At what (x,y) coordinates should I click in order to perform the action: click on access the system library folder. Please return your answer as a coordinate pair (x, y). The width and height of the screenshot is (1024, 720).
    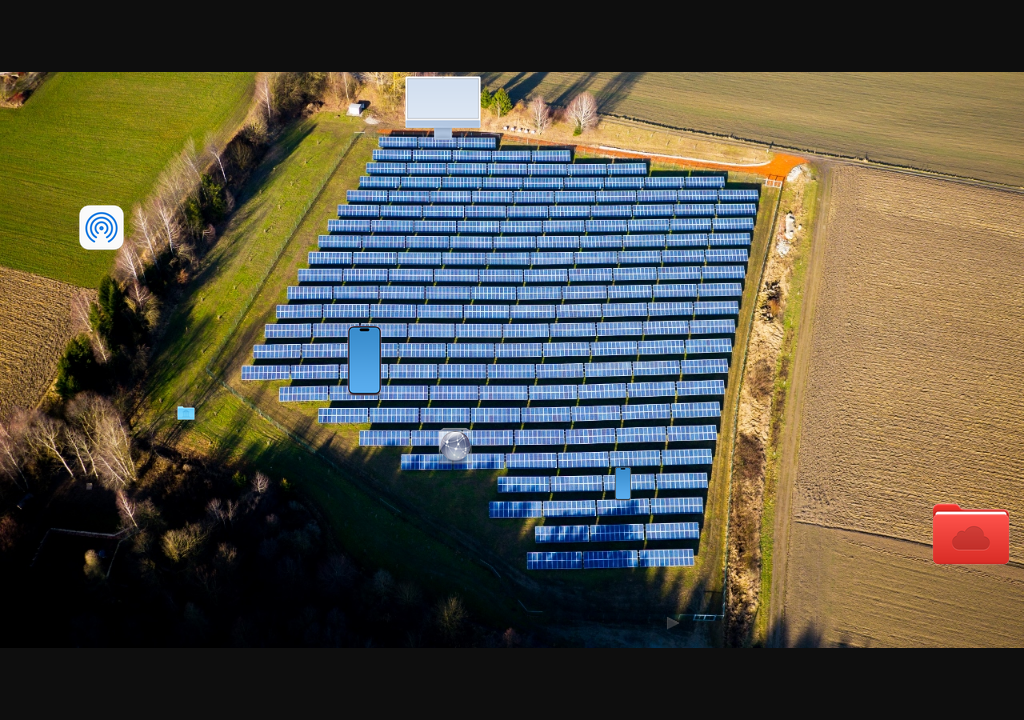
    Looking at the image, I should click on (186, 413).